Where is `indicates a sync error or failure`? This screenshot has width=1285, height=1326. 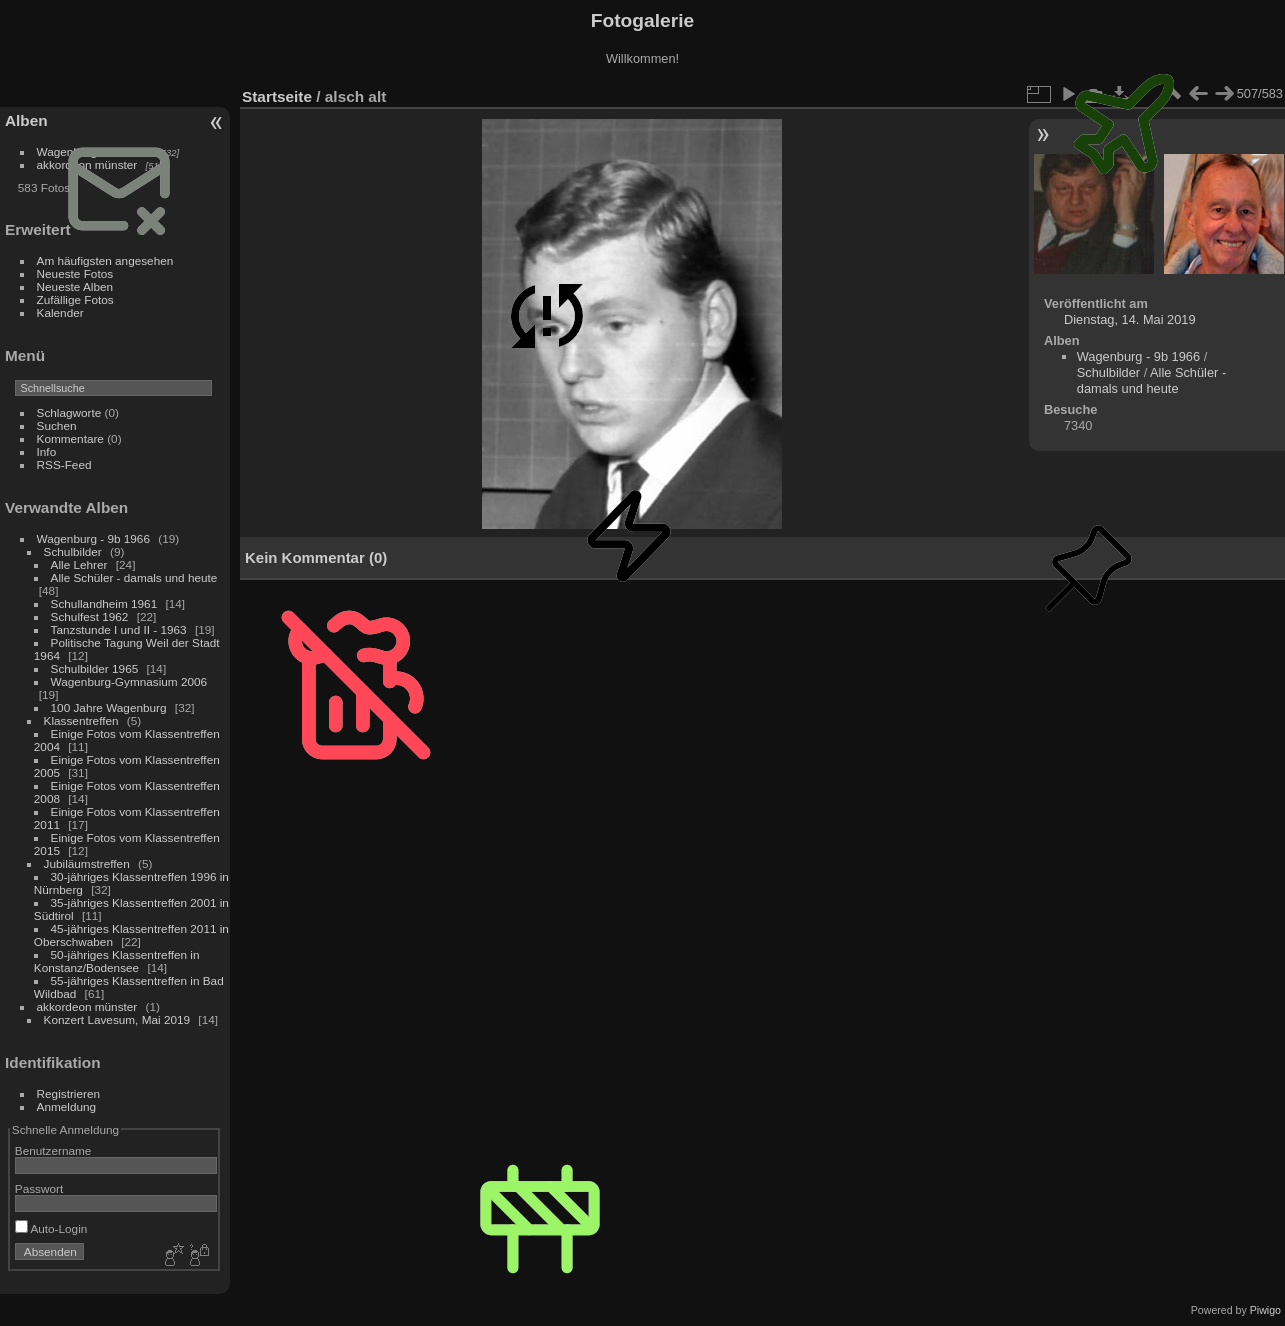
indicates a sync error or failure is located at coordinates (547, 316).